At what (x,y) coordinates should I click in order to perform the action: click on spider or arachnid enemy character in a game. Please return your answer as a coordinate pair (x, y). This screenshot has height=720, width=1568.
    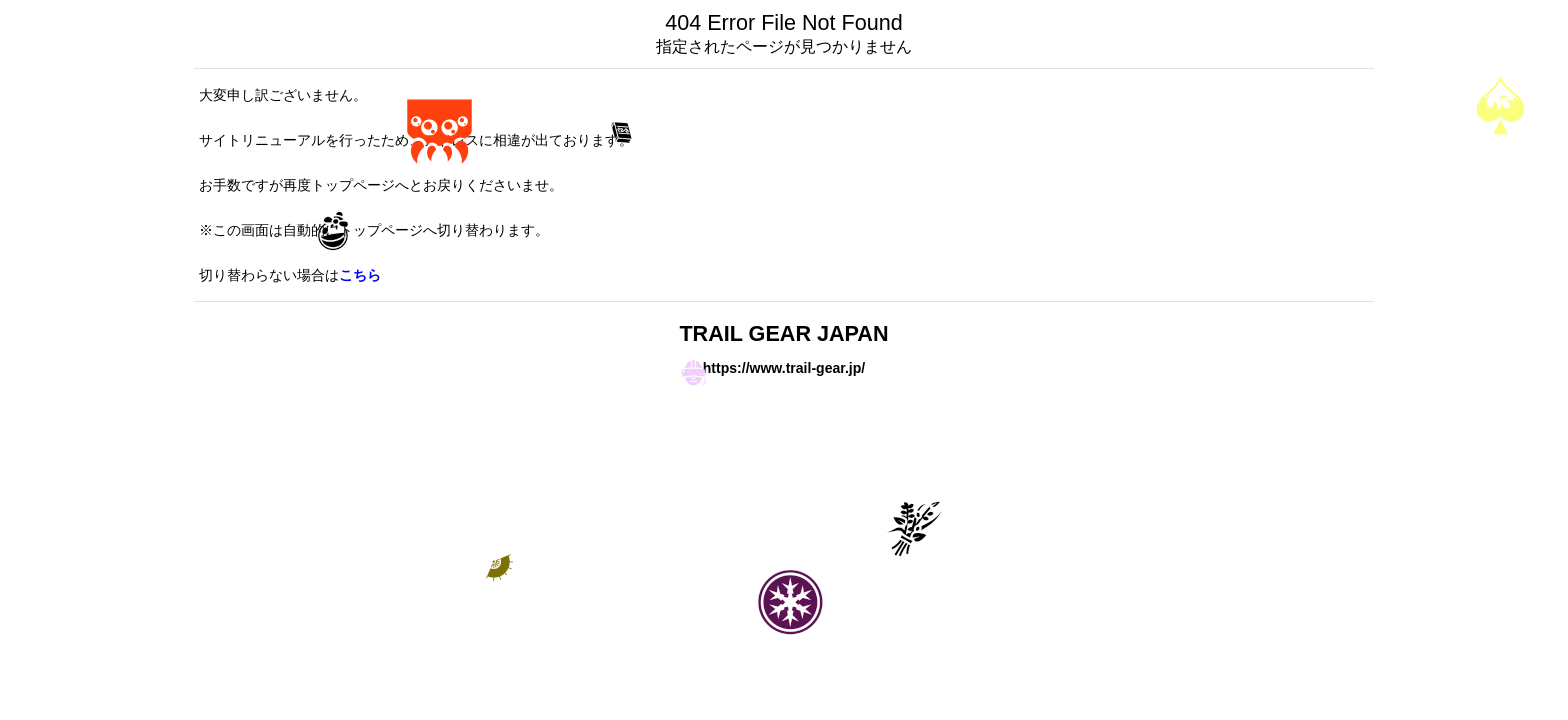
    Looking at the image, I should click on (439, 131).